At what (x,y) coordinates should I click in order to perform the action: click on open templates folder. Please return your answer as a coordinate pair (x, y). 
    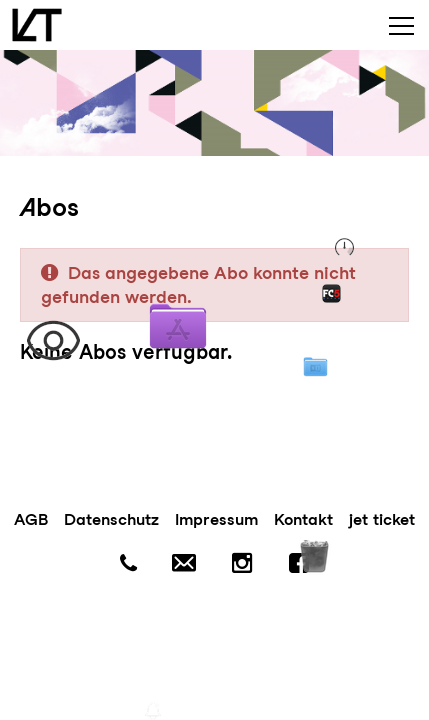
    Looking at the image, I should click on (178, 326).